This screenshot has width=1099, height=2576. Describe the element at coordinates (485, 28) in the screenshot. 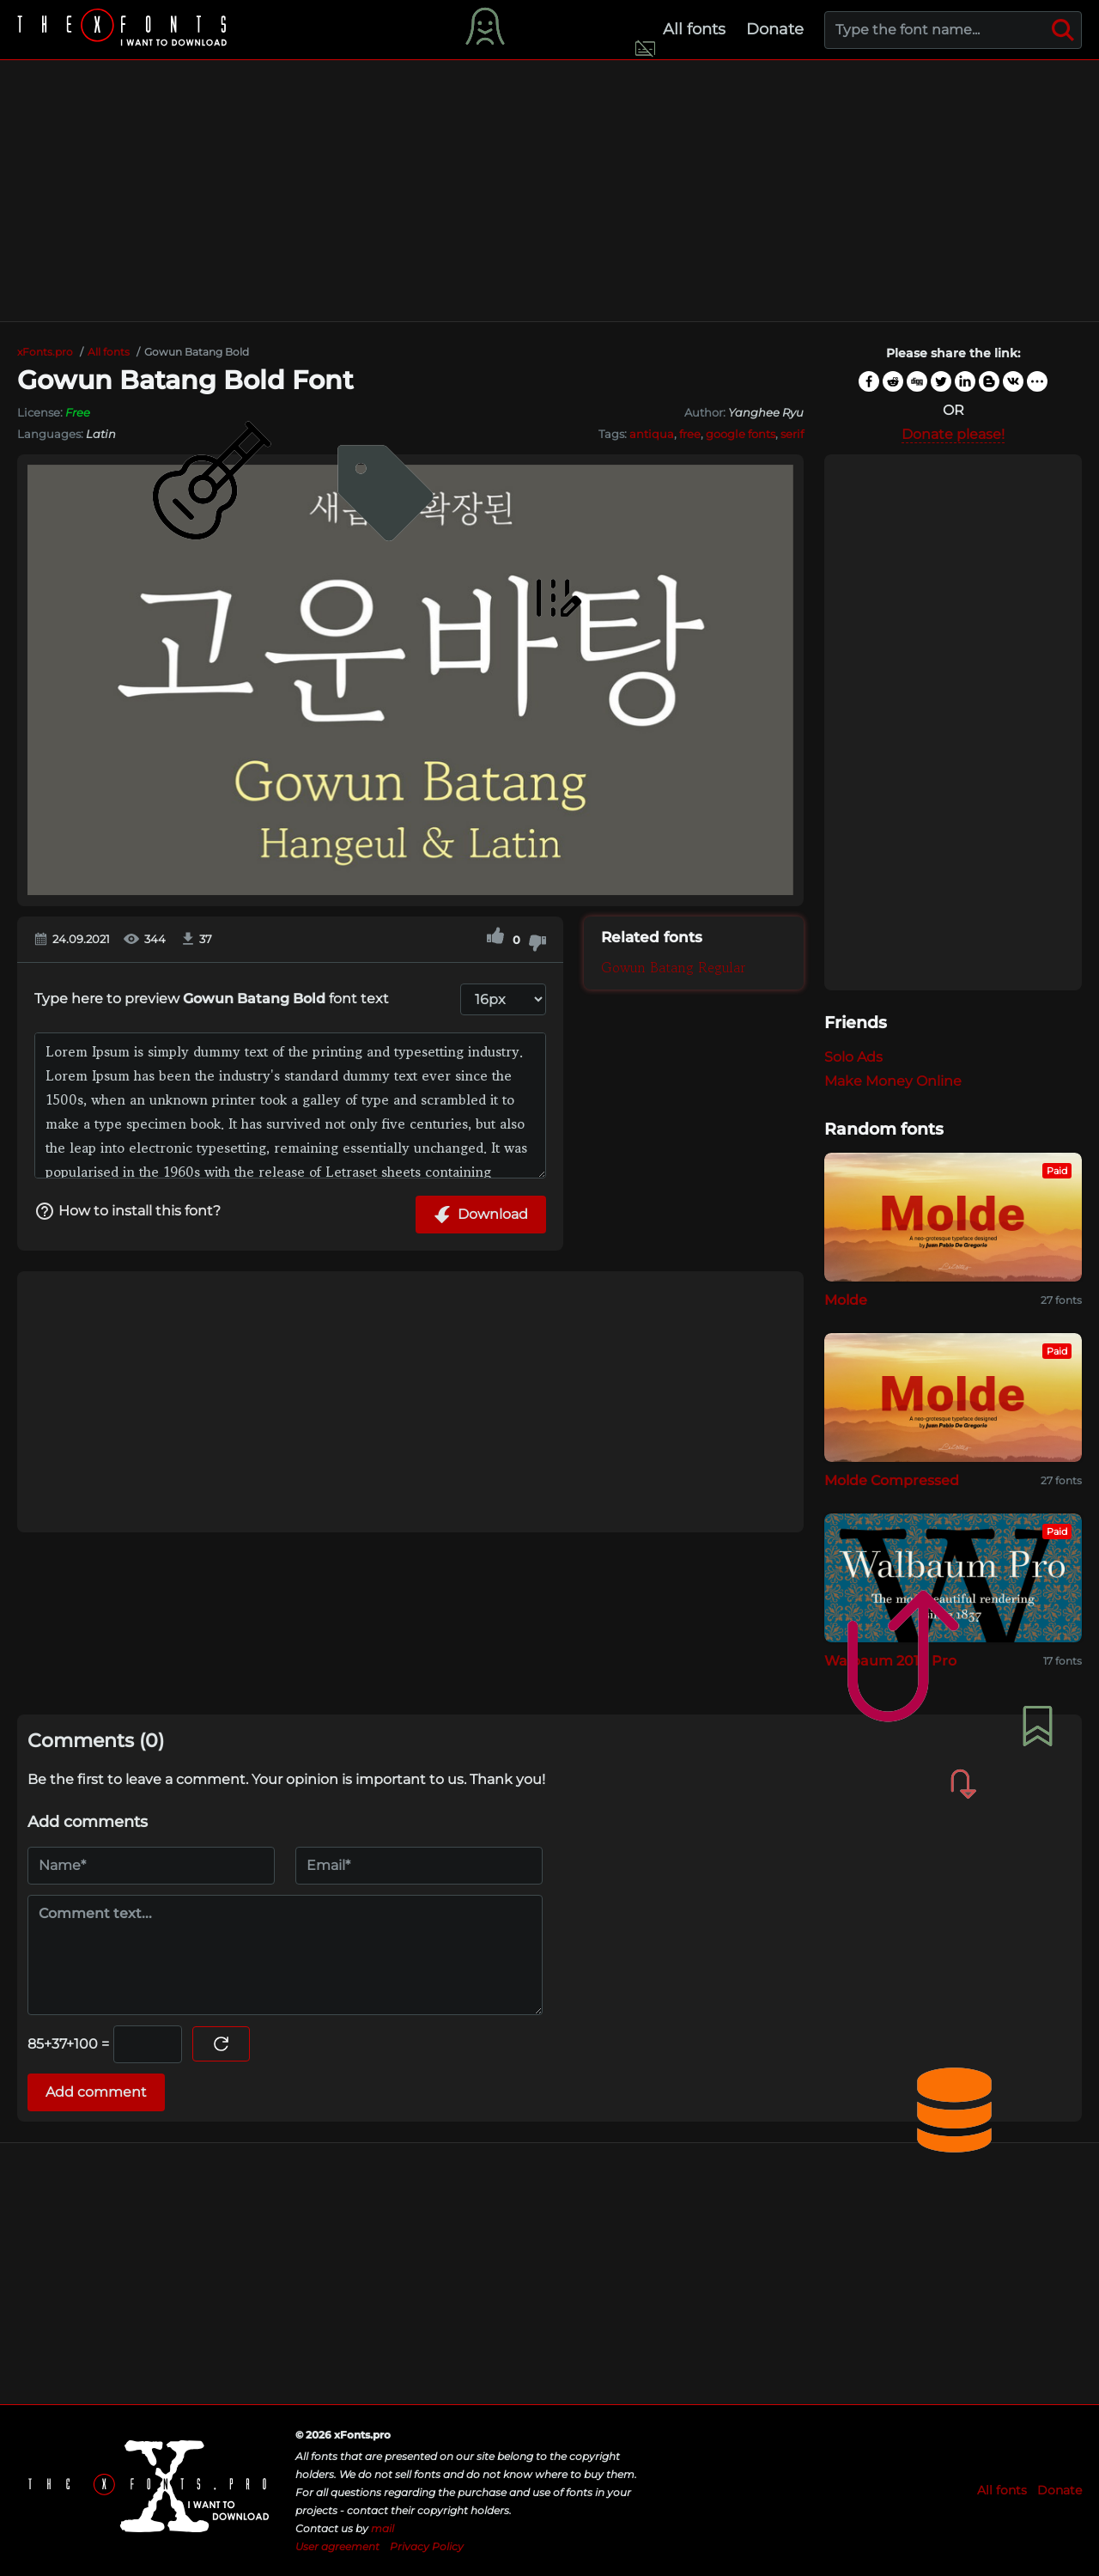

I see `indicates linux operating system compatibility` at that location.